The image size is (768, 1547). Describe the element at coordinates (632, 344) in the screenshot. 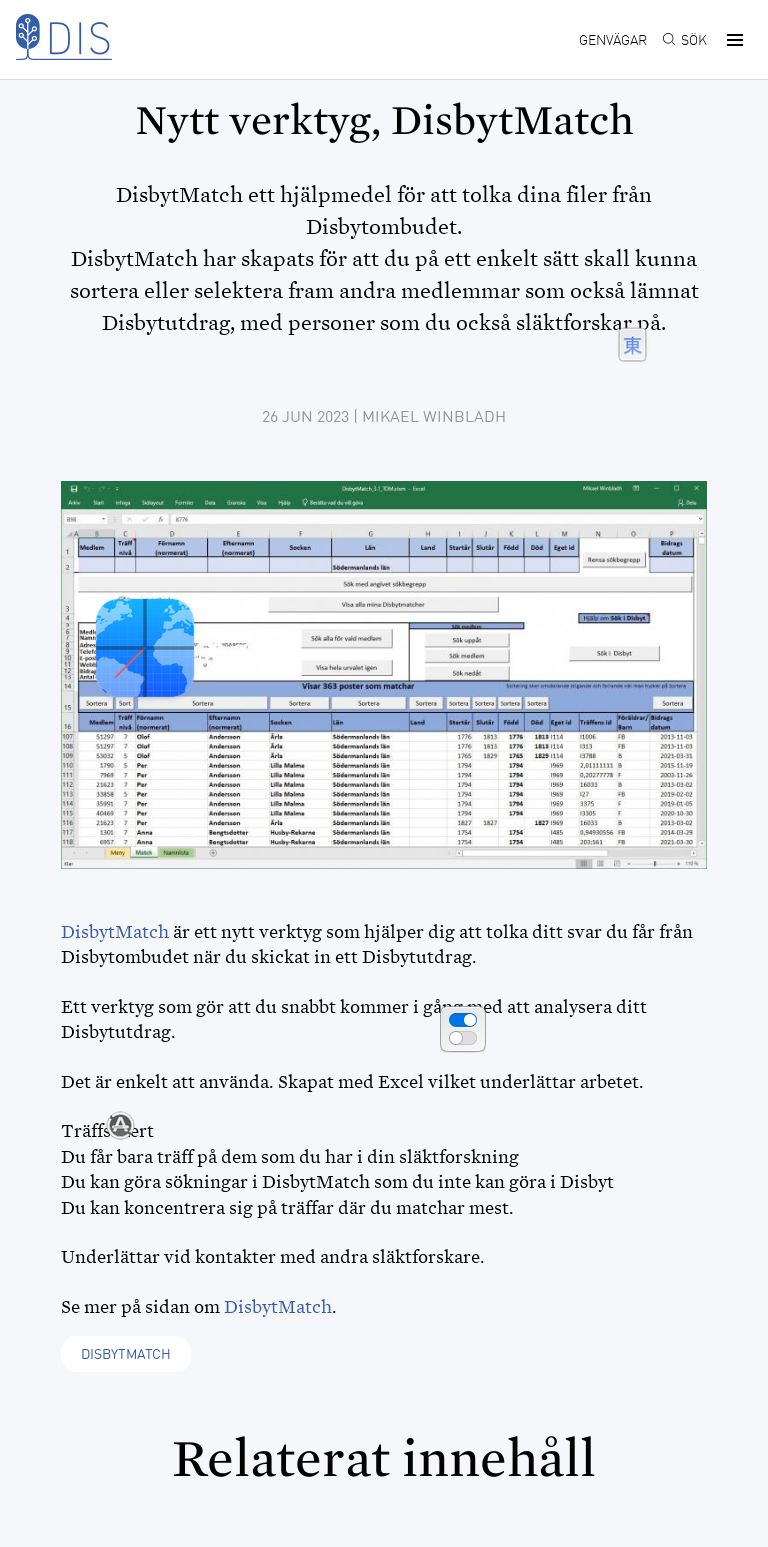

I see `launch gnome mahjongg game` at that location.